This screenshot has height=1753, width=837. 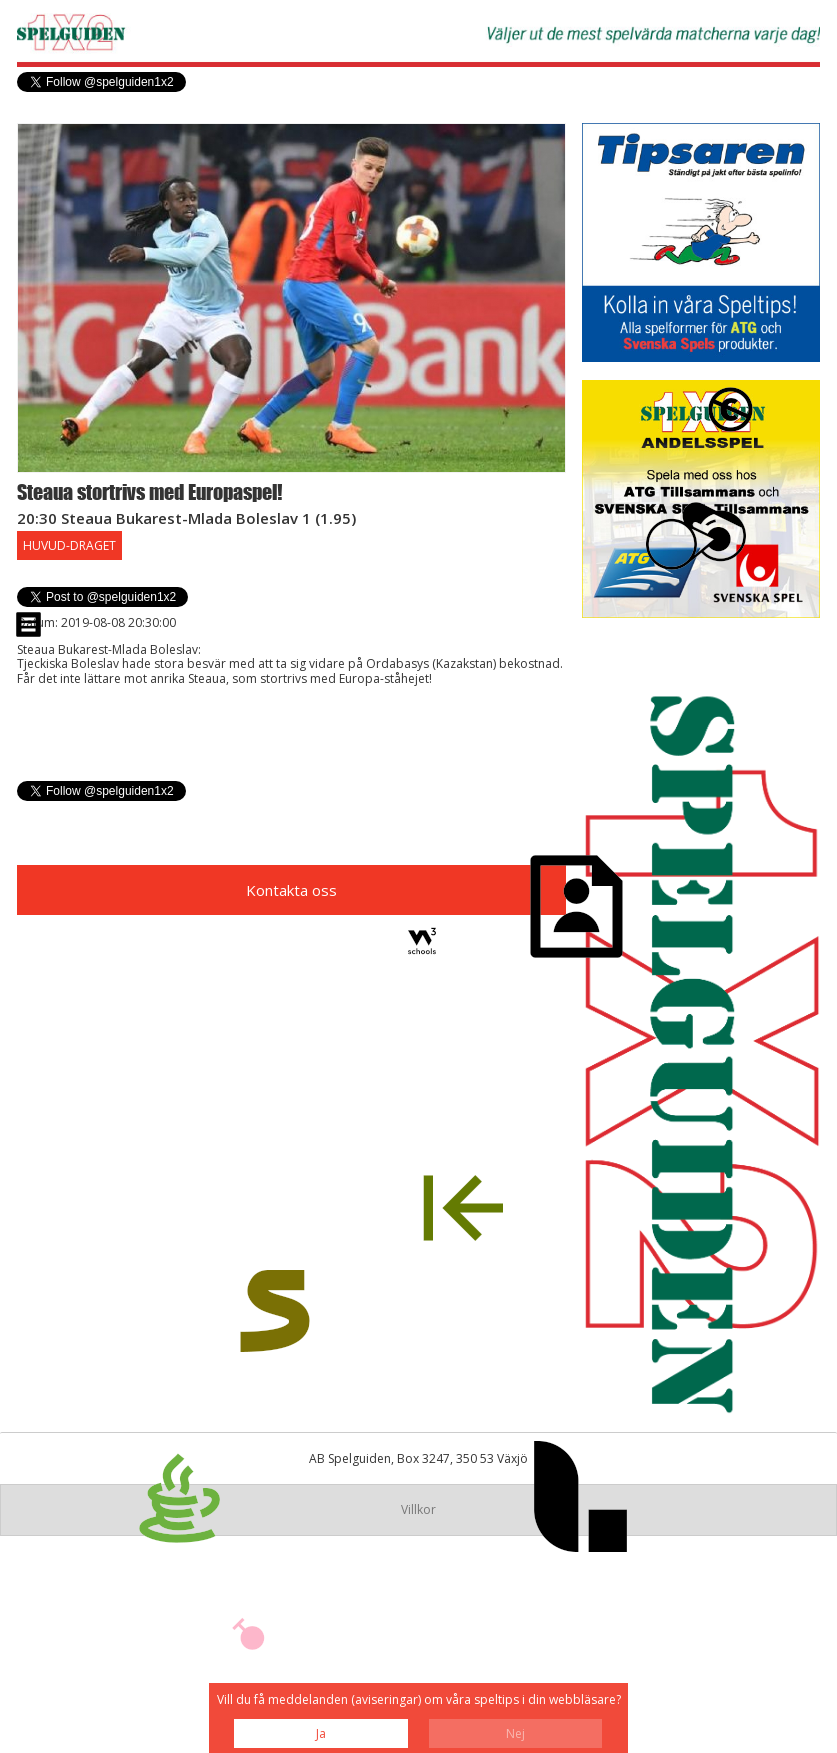 I want to click on indicates public domain content with no copyright restrictions, so click(x=730, y=409).